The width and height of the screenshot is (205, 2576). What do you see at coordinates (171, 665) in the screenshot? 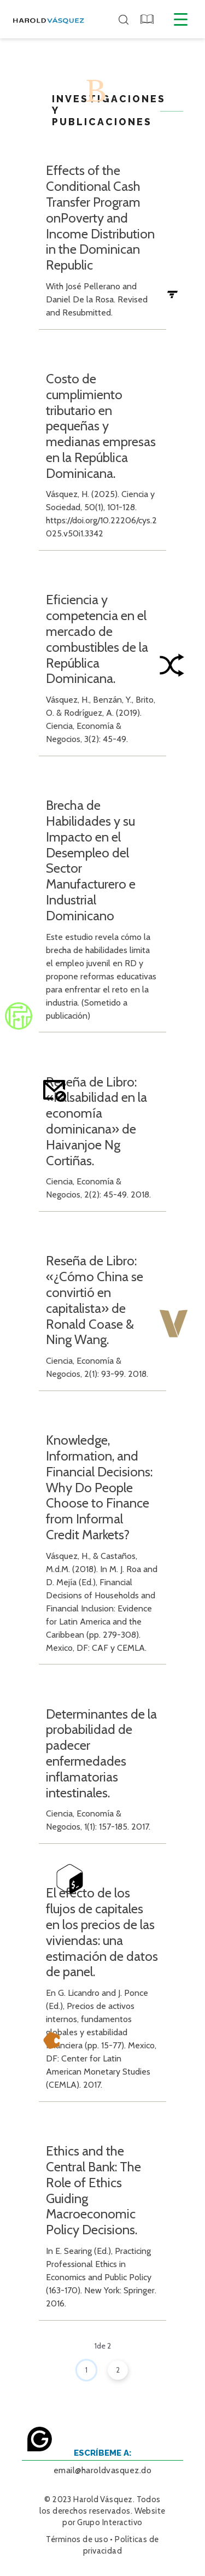
I see `shuffle playback order` at bounding box center [171, 665].